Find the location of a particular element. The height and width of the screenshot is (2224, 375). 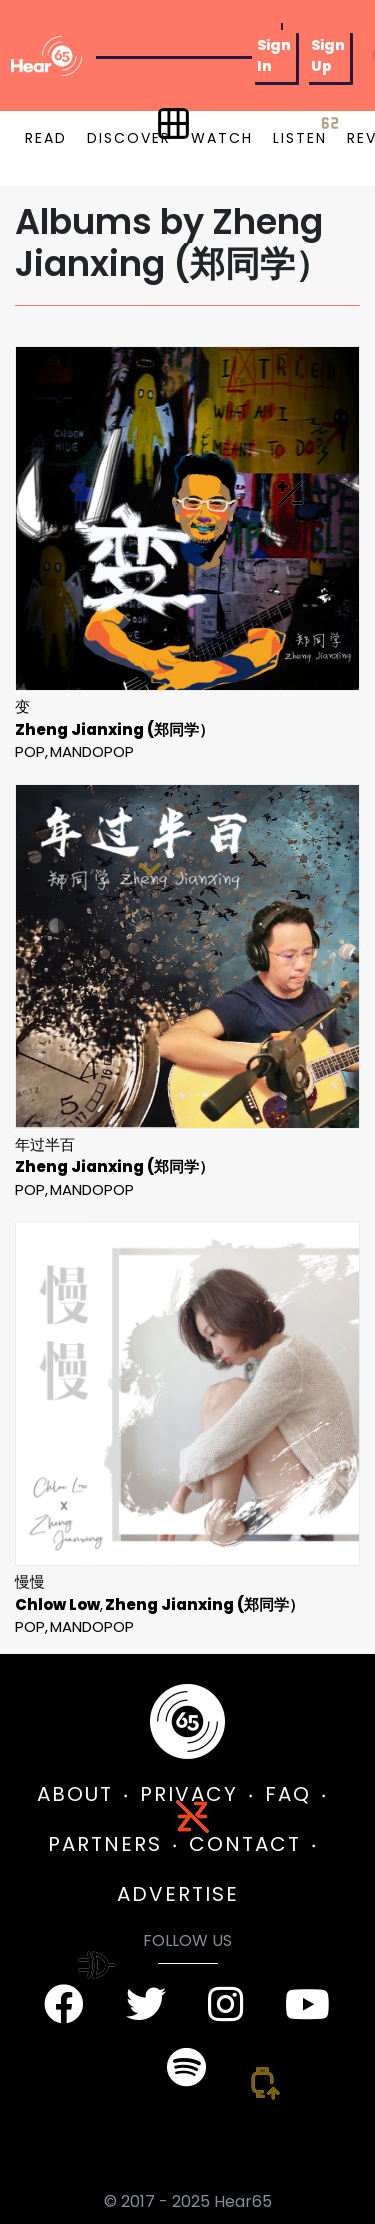

indicates item number 62 in a list or sequence is located at coordinates (330, 123).